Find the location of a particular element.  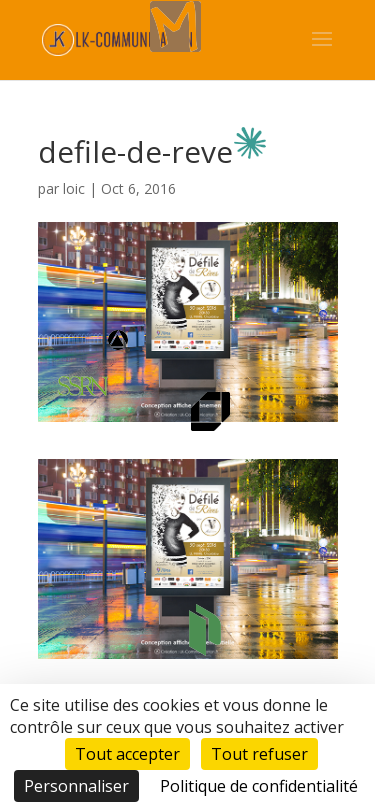

open the Claude AI assistant app is located at coordinates (250, 143).